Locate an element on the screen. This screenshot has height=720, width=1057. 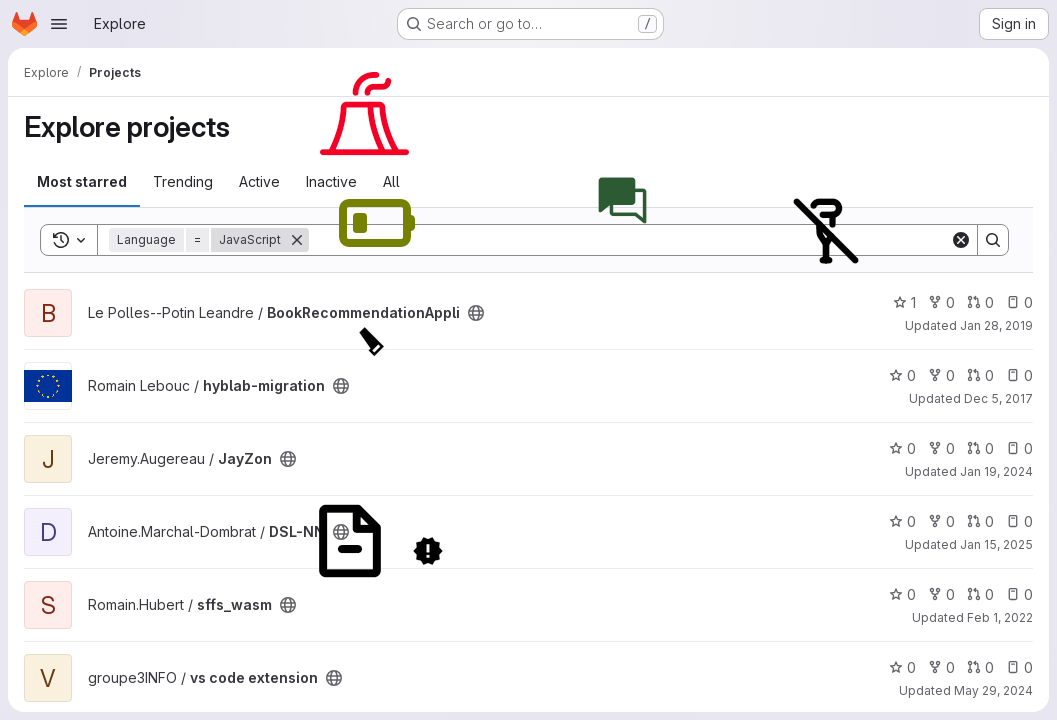
find carpentry or woodworking services is located at coordinates (371, 341).